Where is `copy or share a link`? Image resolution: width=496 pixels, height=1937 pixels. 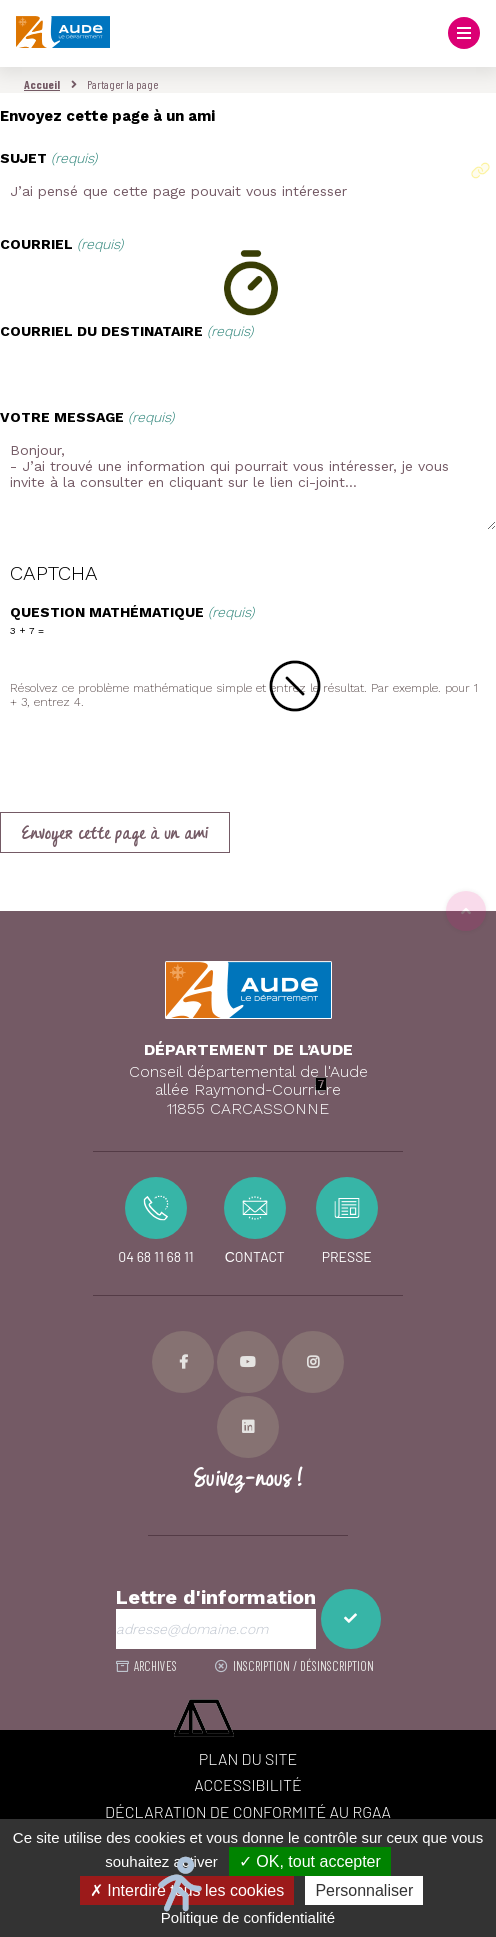
copy or share a link is located at coordinates (480, 170).